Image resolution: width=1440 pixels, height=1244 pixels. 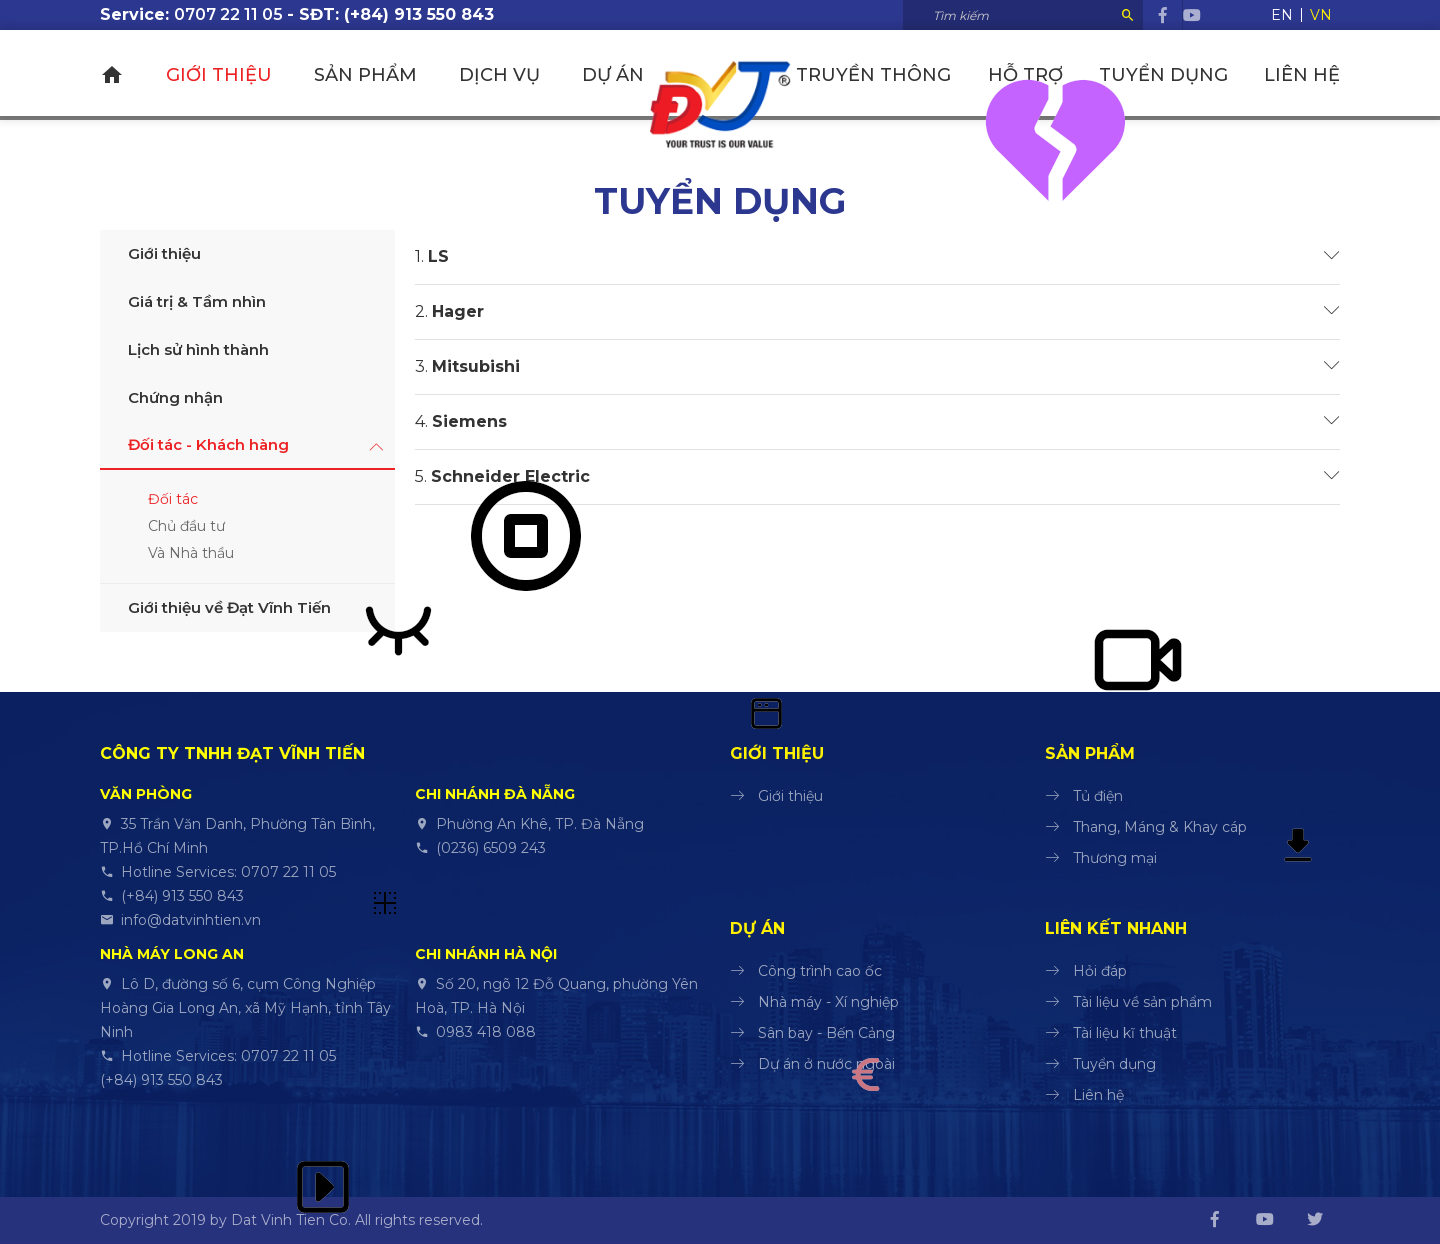 I want to click on apply inner borders to selected cells, so click(x=385, y=903).